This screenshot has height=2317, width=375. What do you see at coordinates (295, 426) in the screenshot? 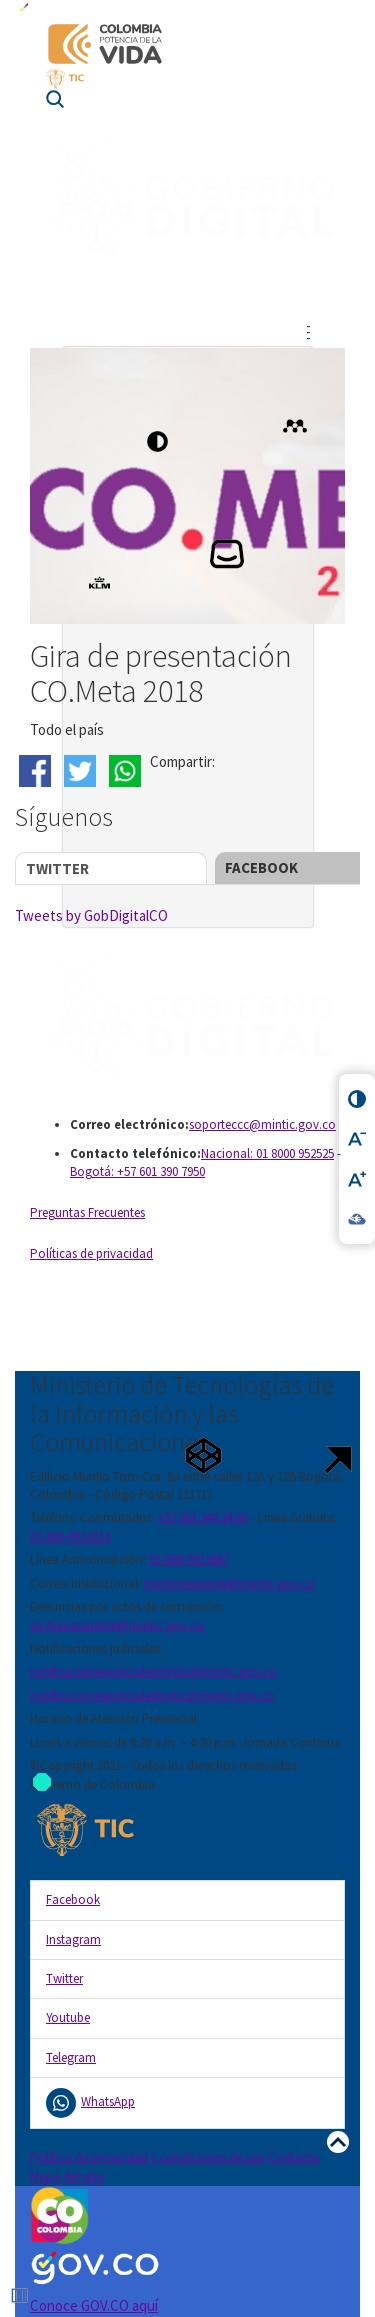
I see `open Mendeley reference manager` at bounding box center [295, 426].